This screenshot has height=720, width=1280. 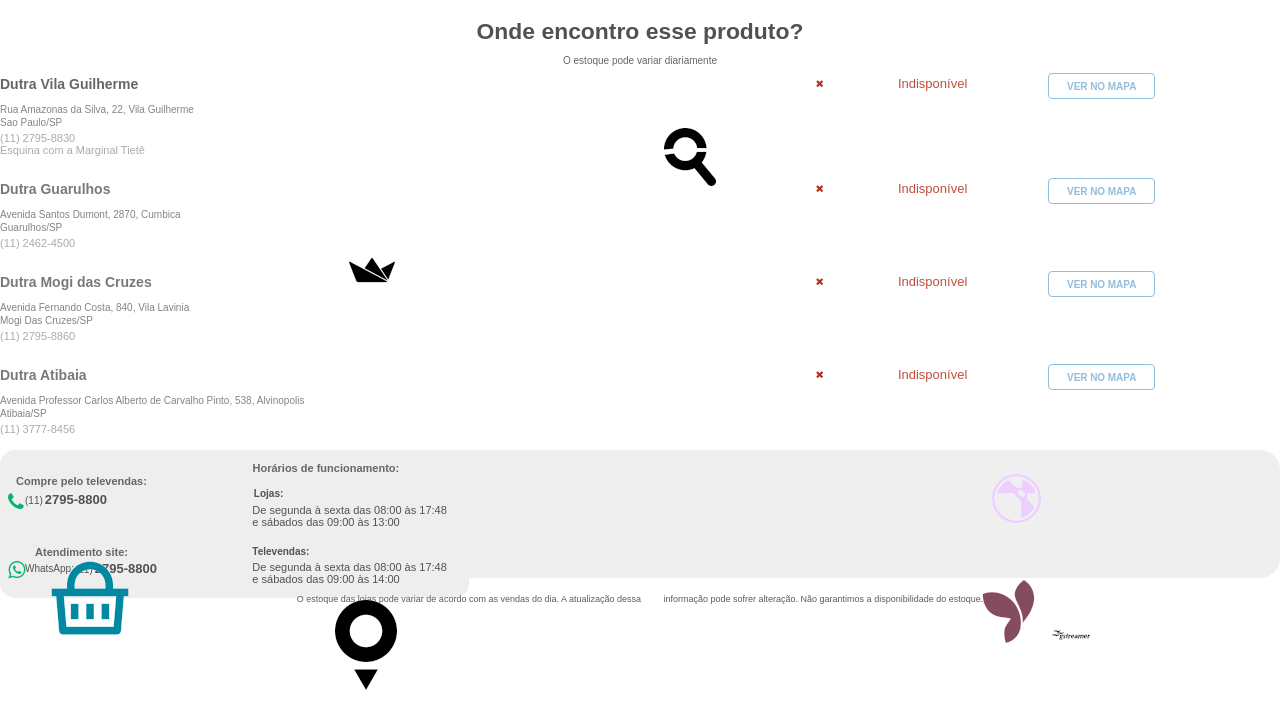 I want to click on gstreamer multimedia framework logo, so click(x=1071, y=635).